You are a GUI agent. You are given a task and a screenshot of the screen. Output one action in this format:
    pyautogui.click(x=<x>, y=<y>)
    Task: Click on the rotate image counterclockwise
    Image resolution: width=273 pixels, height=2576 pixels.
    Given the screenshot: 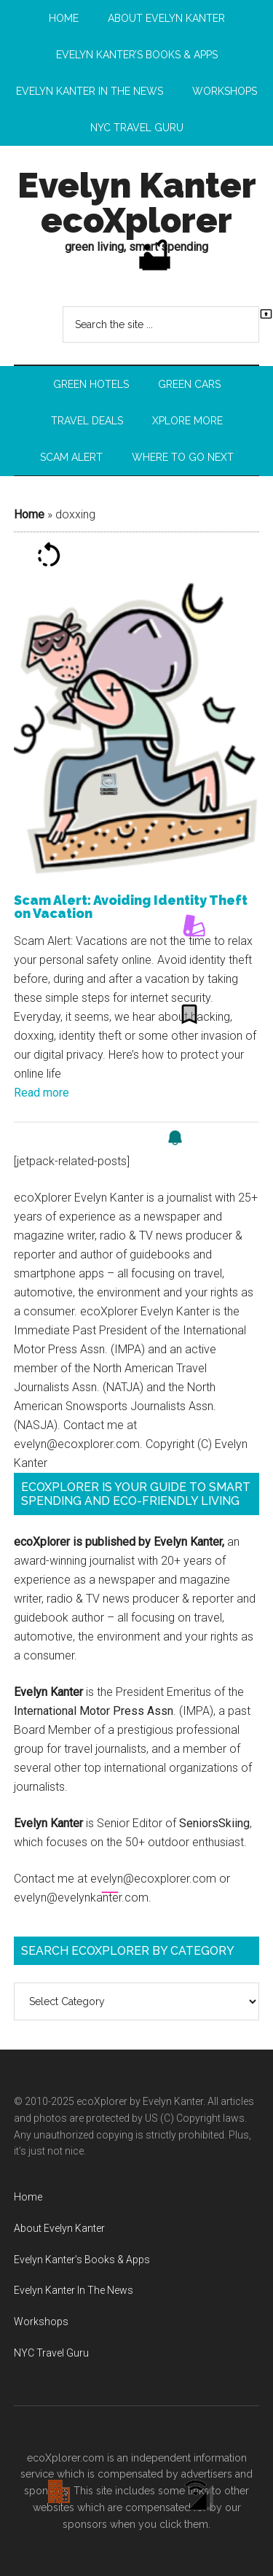 What is the action you would take?
    pyautogui.click(x=49, y=556)
    